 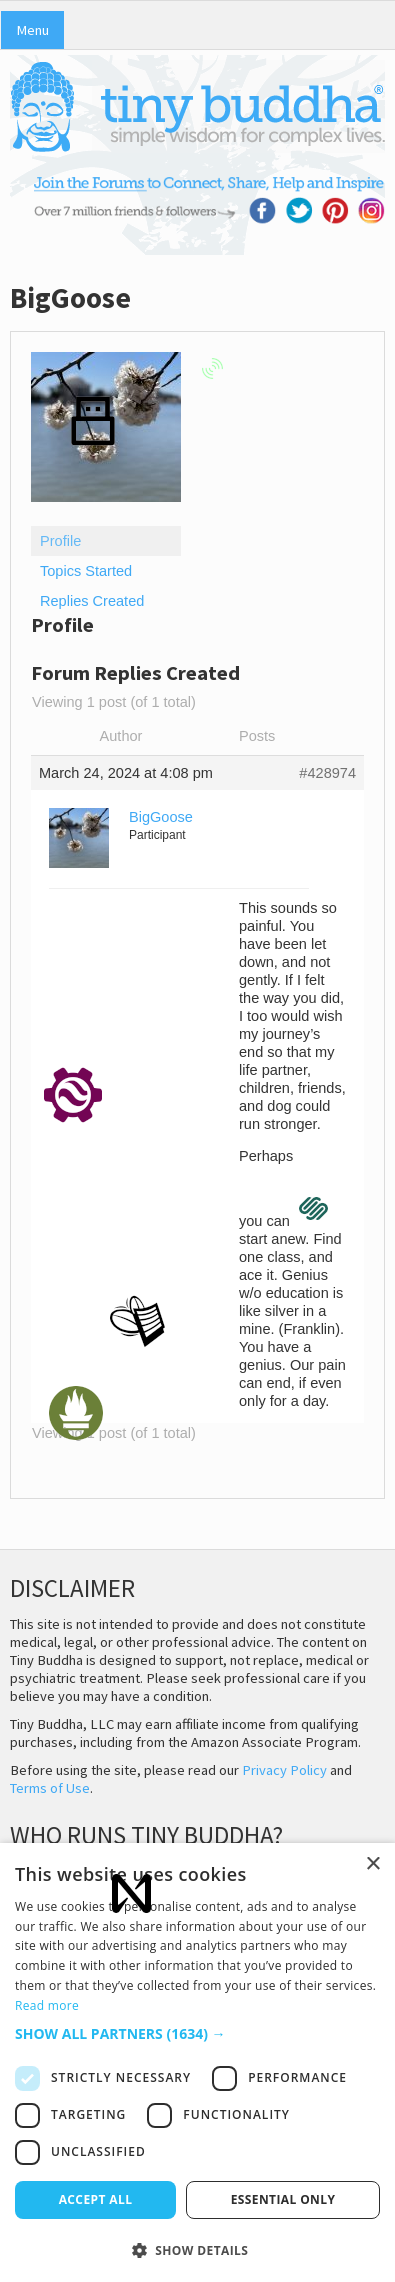 What do you see at coordinates (137, 1321) in the screenshot?
I see `taxbuzz company logo` at bounding box center [137, 1321].